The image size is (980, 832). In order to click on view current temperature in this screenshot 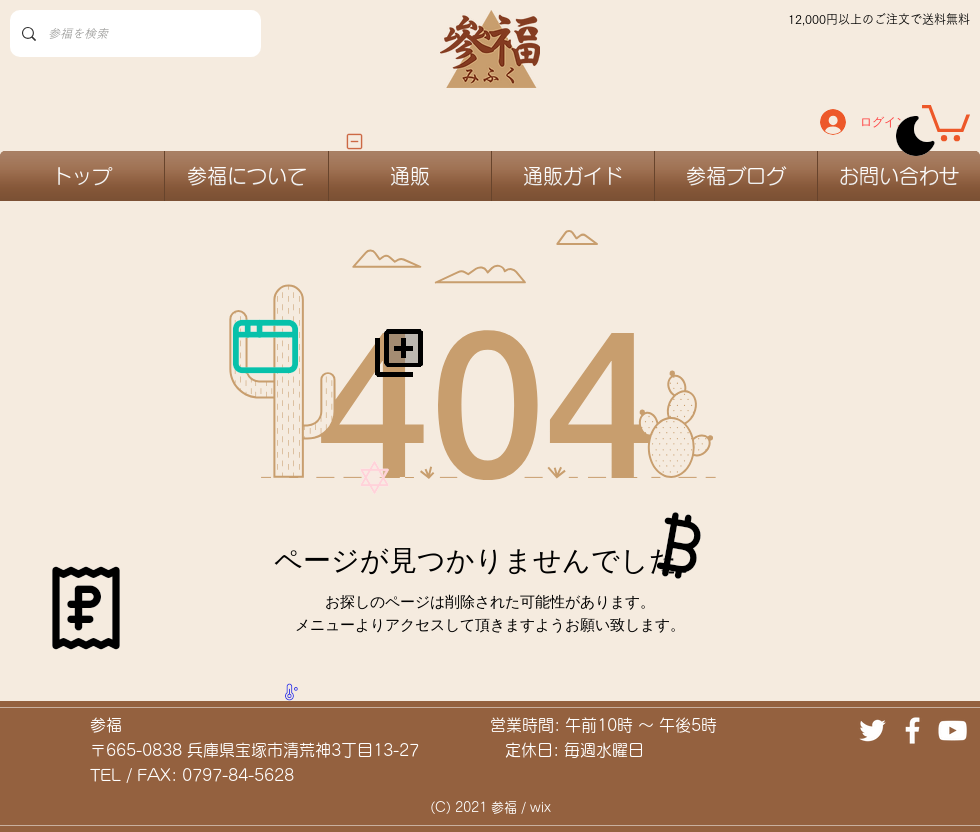, I will do `click(290, 692)`.